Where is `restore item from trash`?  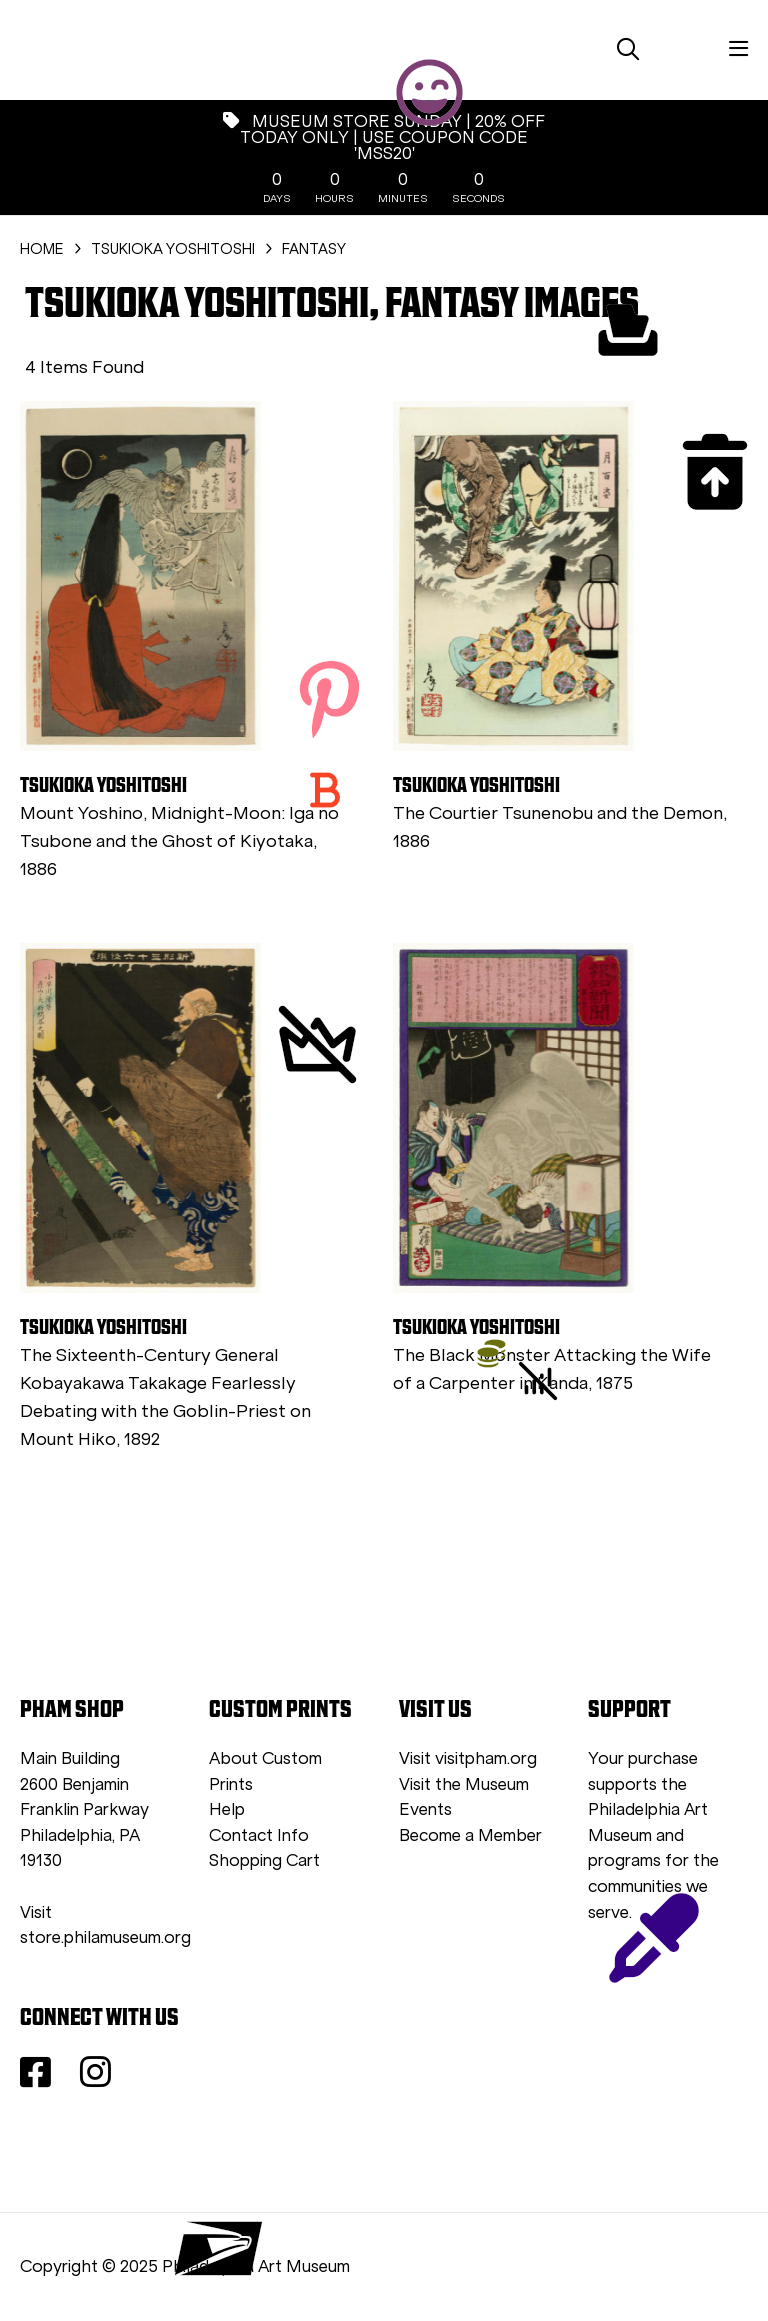
restore item from trash is located at coordinates (715, 473).